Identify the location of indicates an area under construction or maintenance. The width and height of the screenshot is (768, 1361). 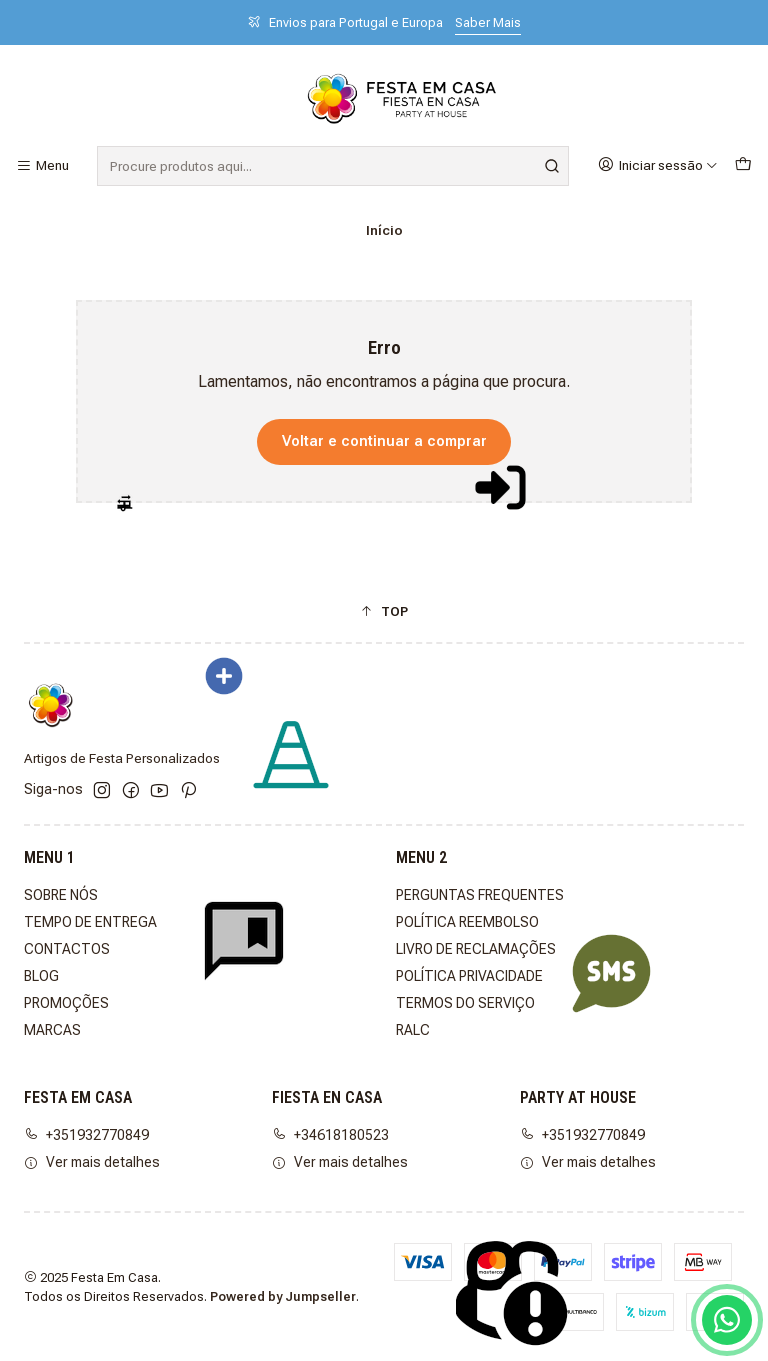
(291, 756).